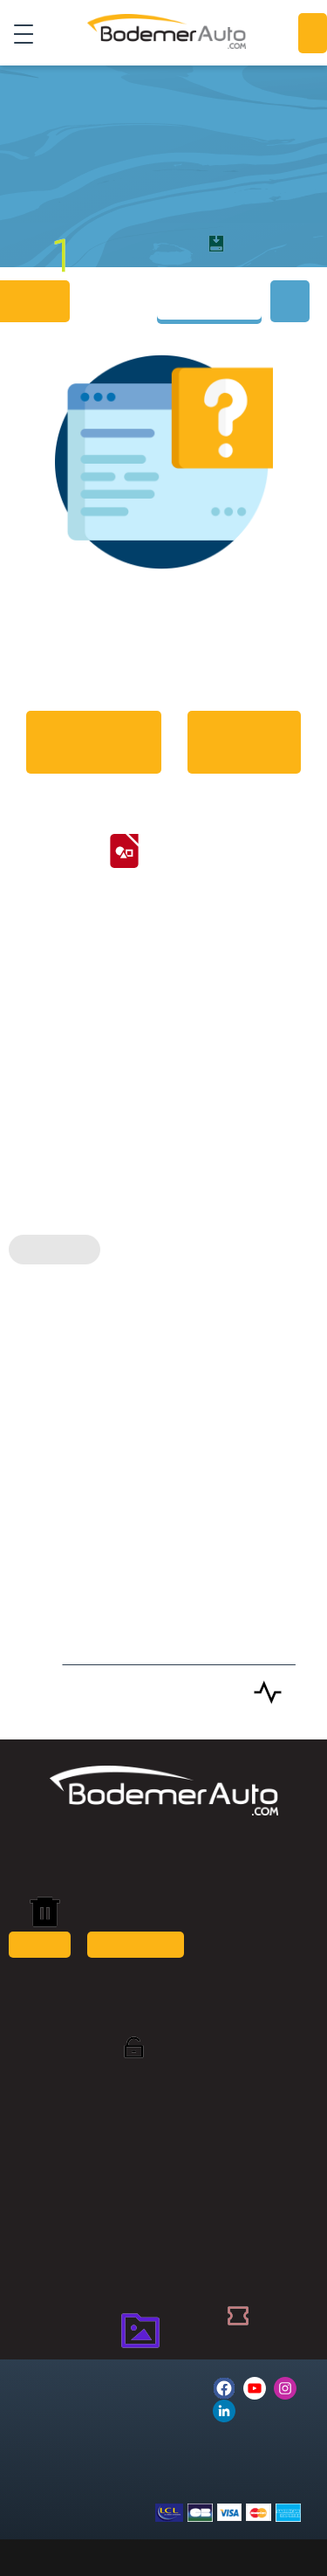  I want to click on install an app or software, so click(216, 244).